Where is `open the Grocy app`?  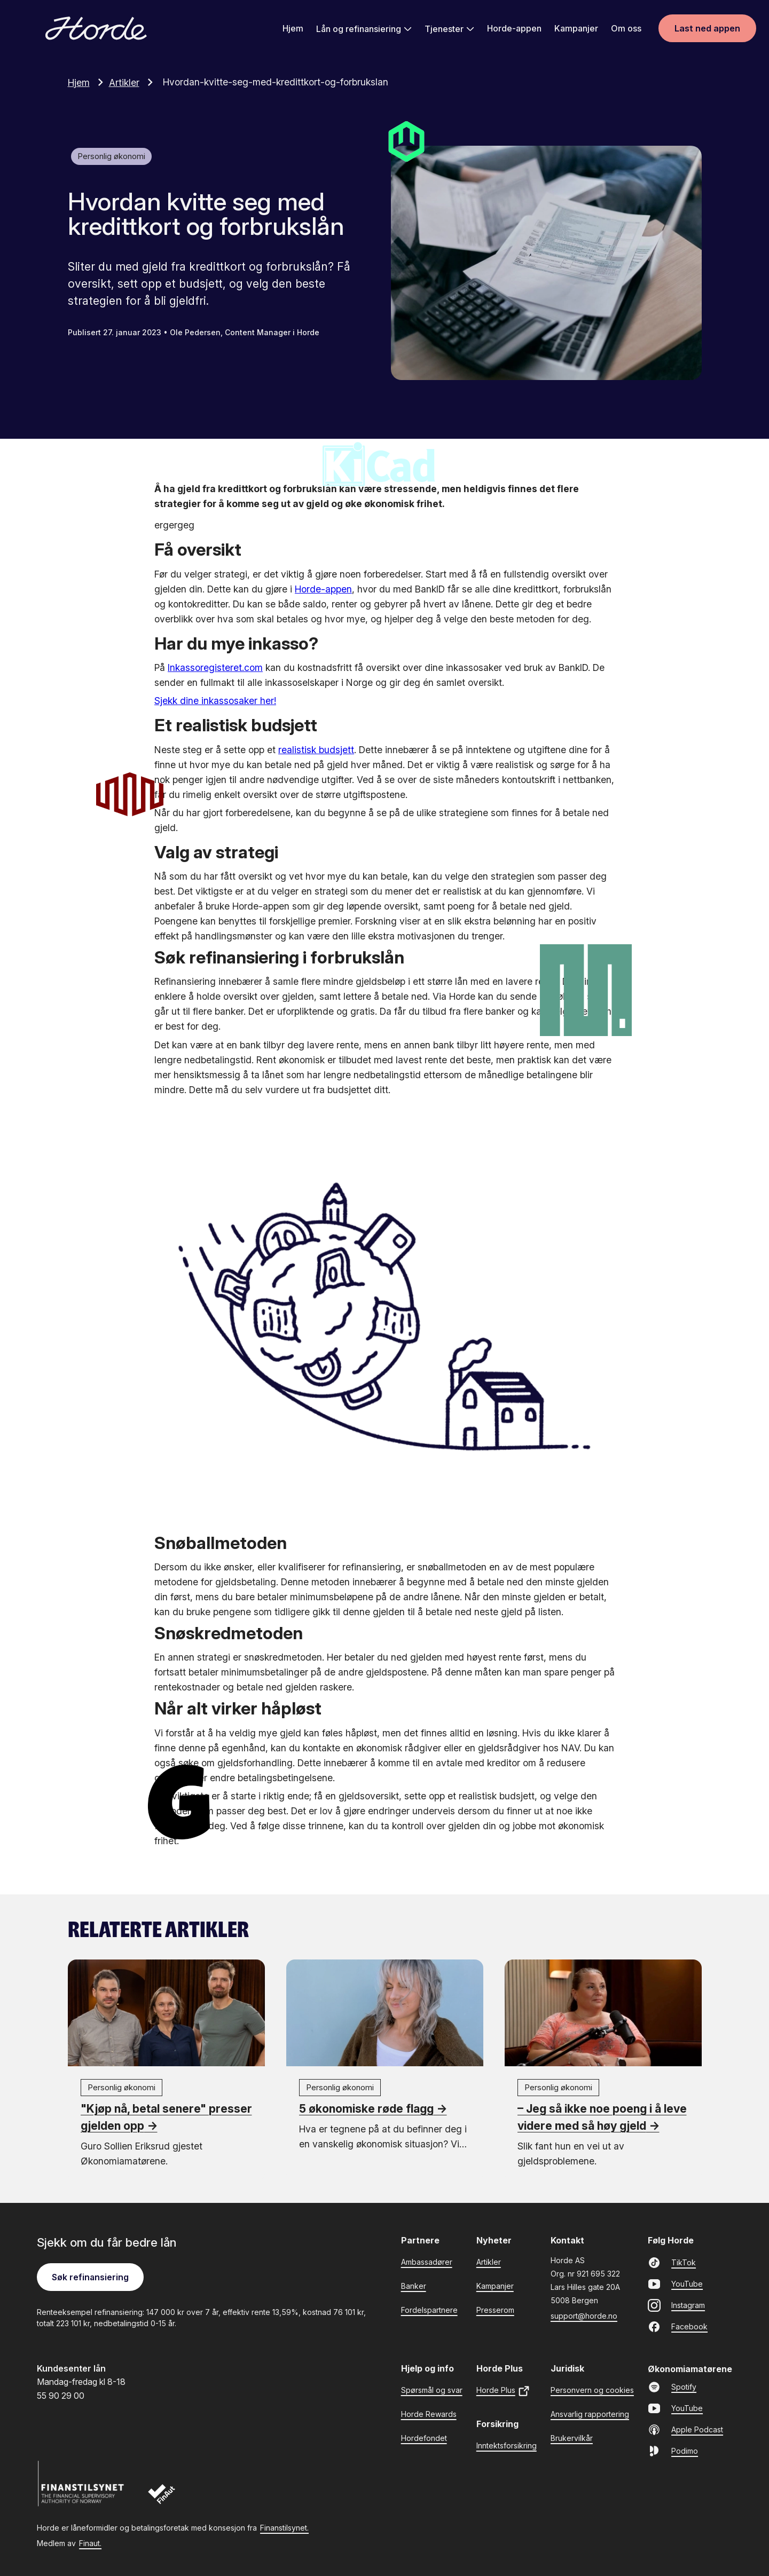 open the Grocy app is located at coordinates (179, 1802).